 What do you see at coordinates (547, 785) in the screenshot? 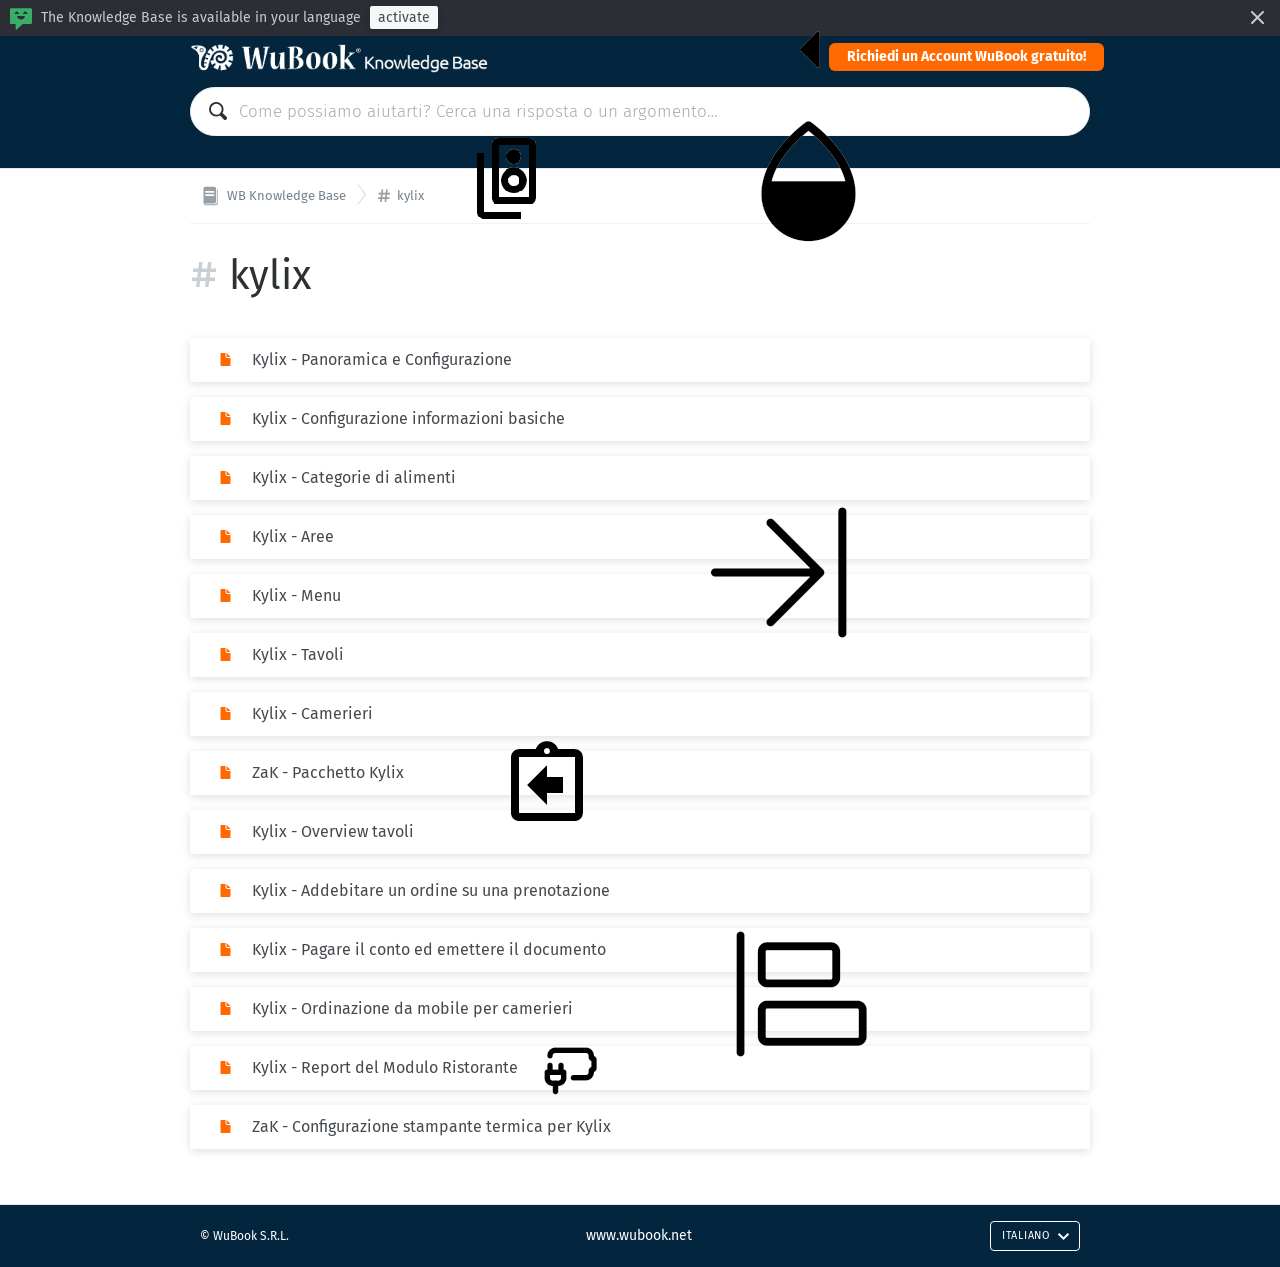
I see `return or send back an assignment` at bounding box center [547, 785].